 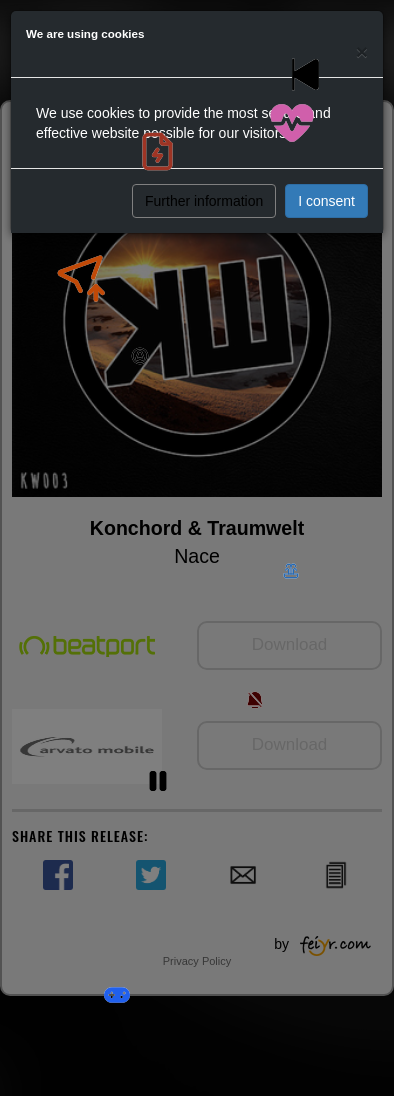 What do you see at coordinates (291, 571) in the screenshot?
I see `locate nearby fountains or water features` at bounding box center [291, 571].